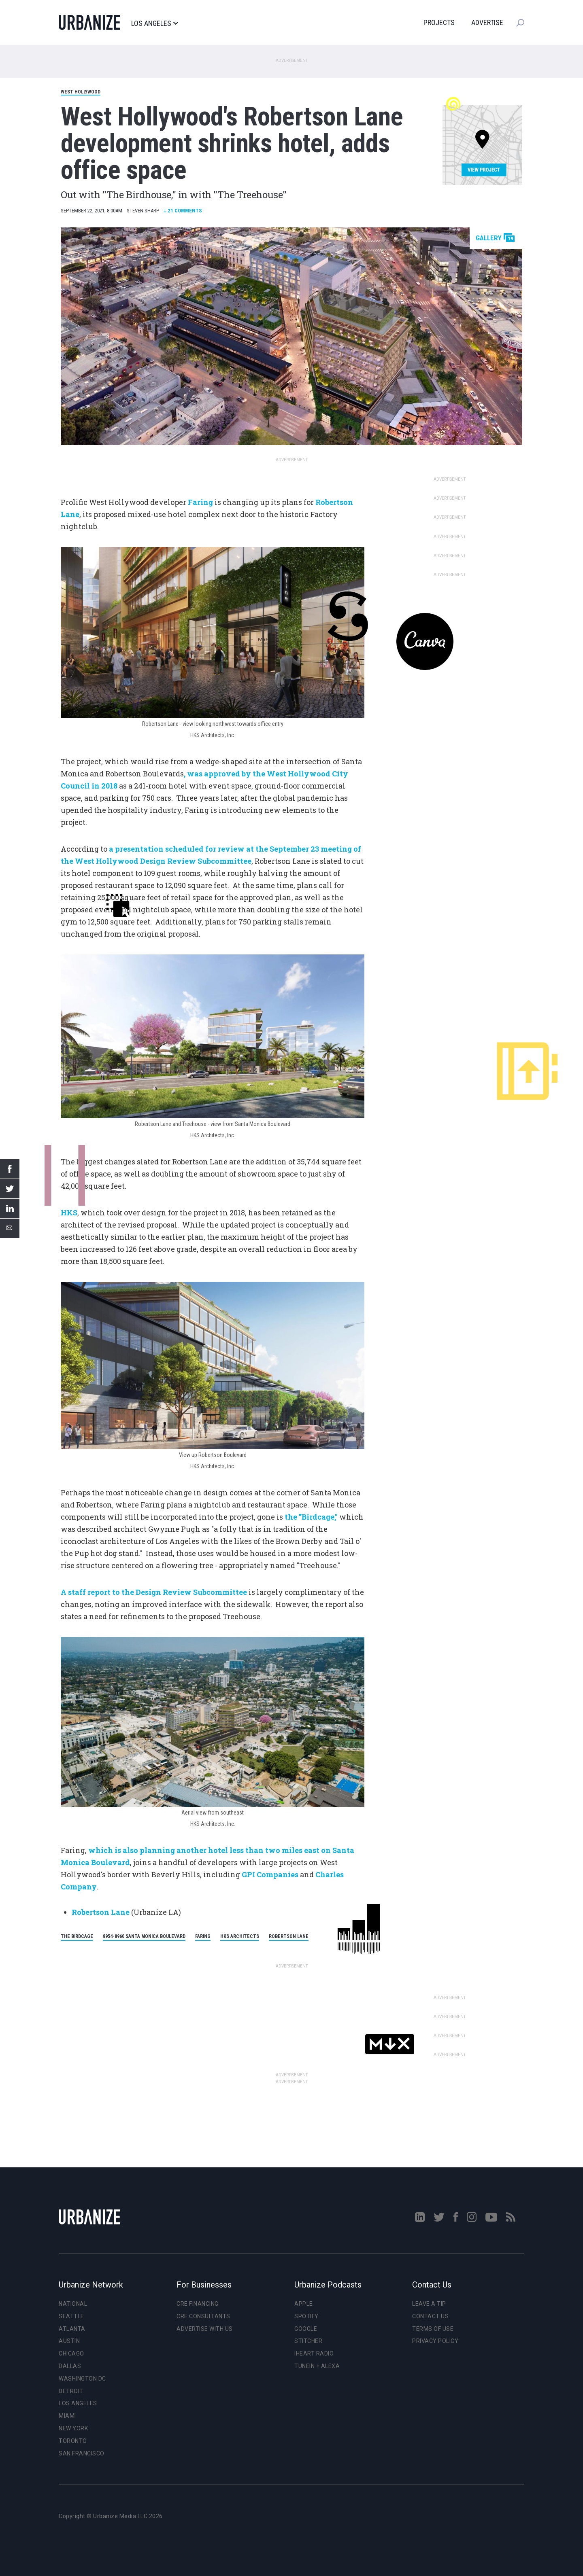 The image size is (583, 2576). Describe the element at coordinates (523, 1071) in the screenshot. I see `upload contacts from address book` at that location.